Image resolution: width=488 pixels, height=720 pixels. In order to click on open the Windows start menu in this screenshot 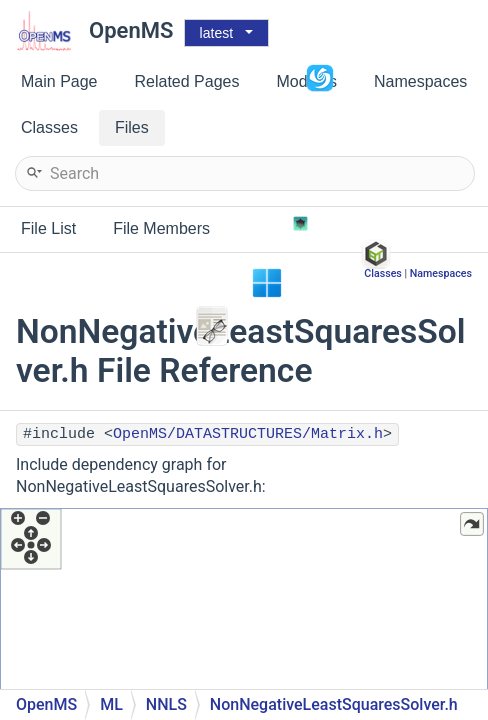, I will do `click(267, 283)`.